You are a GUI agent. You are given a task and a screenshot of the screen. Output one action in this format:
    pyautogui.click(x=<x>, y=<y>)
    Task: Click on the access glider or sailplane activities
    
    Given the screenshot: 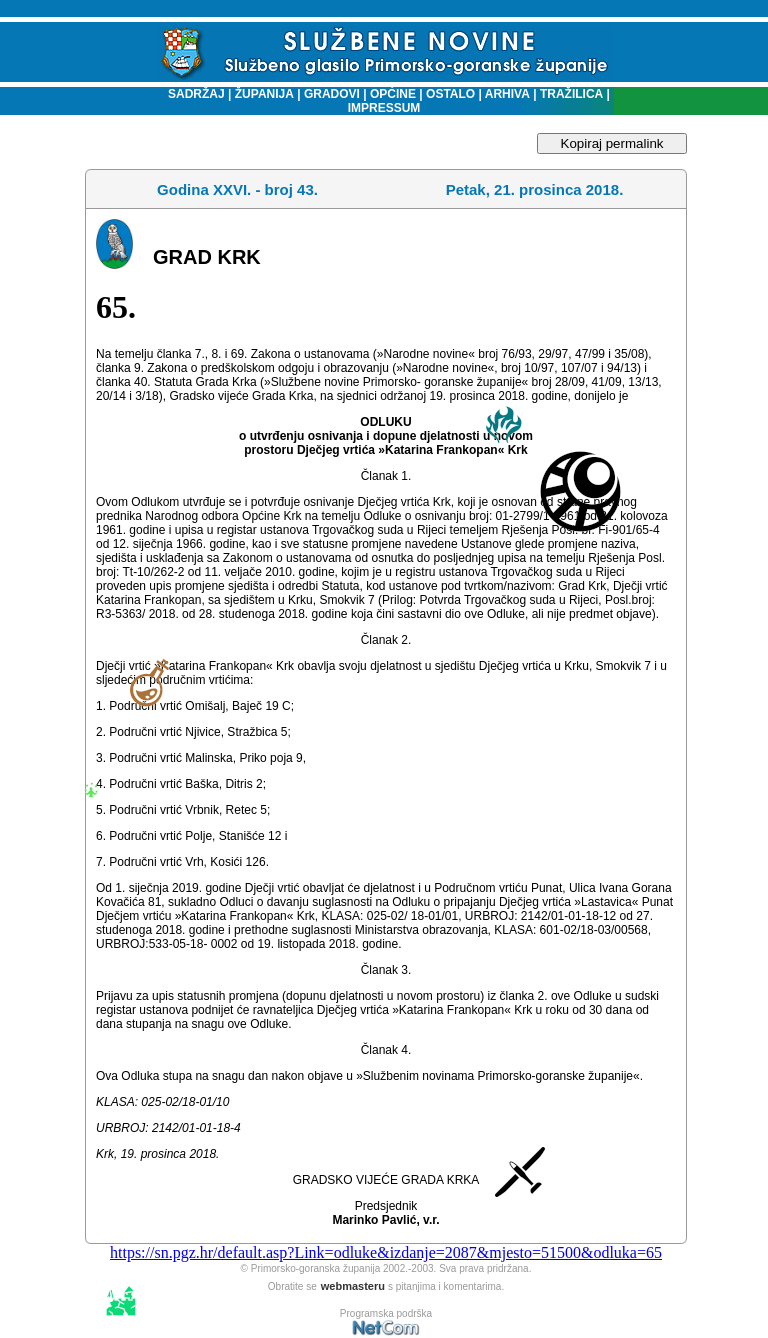 What is the action you would take?
    pyautogui.click(x=520, y=1172)
    